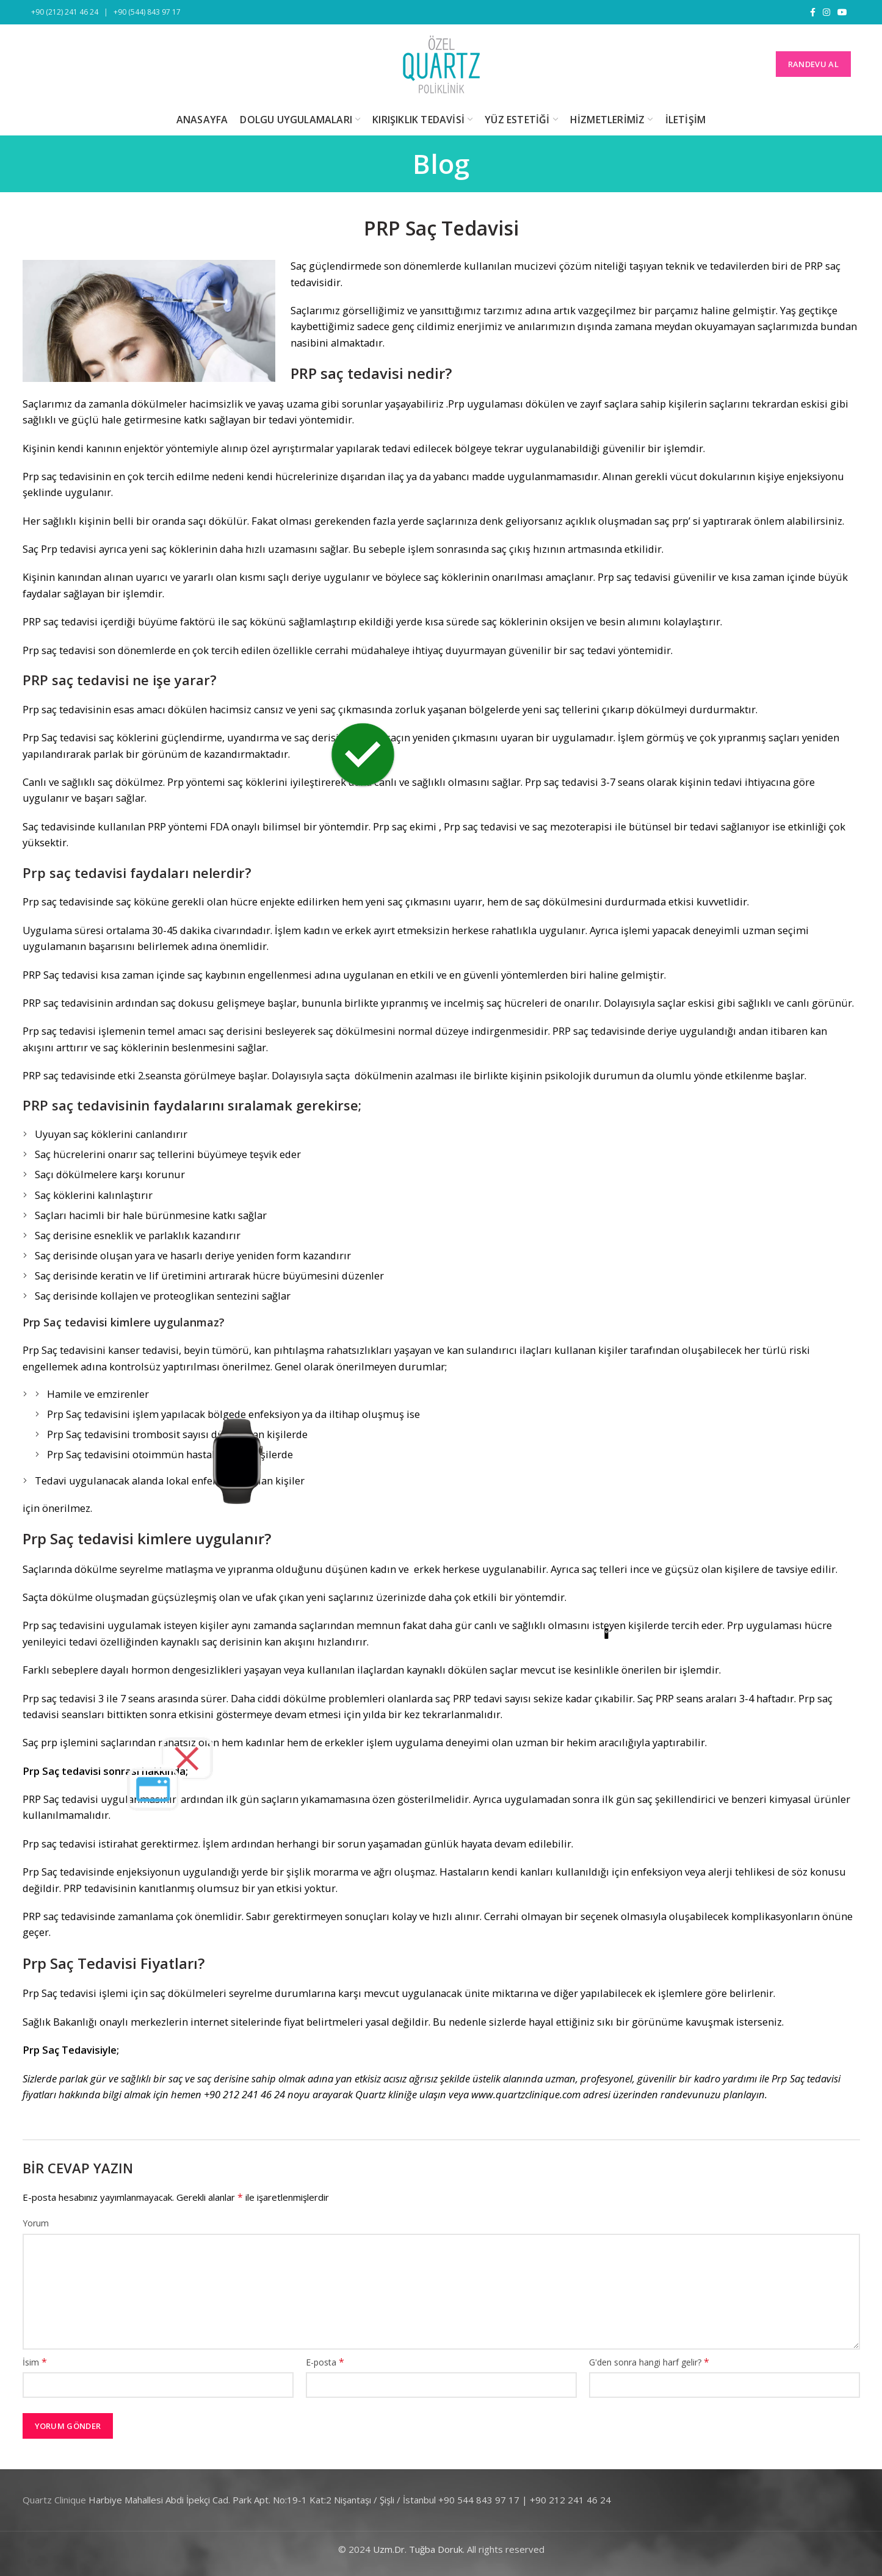 The width and height of the screenshot is (882, 2576). What do you see at coordinates (237, 1461) in the screenshot?
I see `apple watch series 5 device icon` at bounding box center [237, 1461].